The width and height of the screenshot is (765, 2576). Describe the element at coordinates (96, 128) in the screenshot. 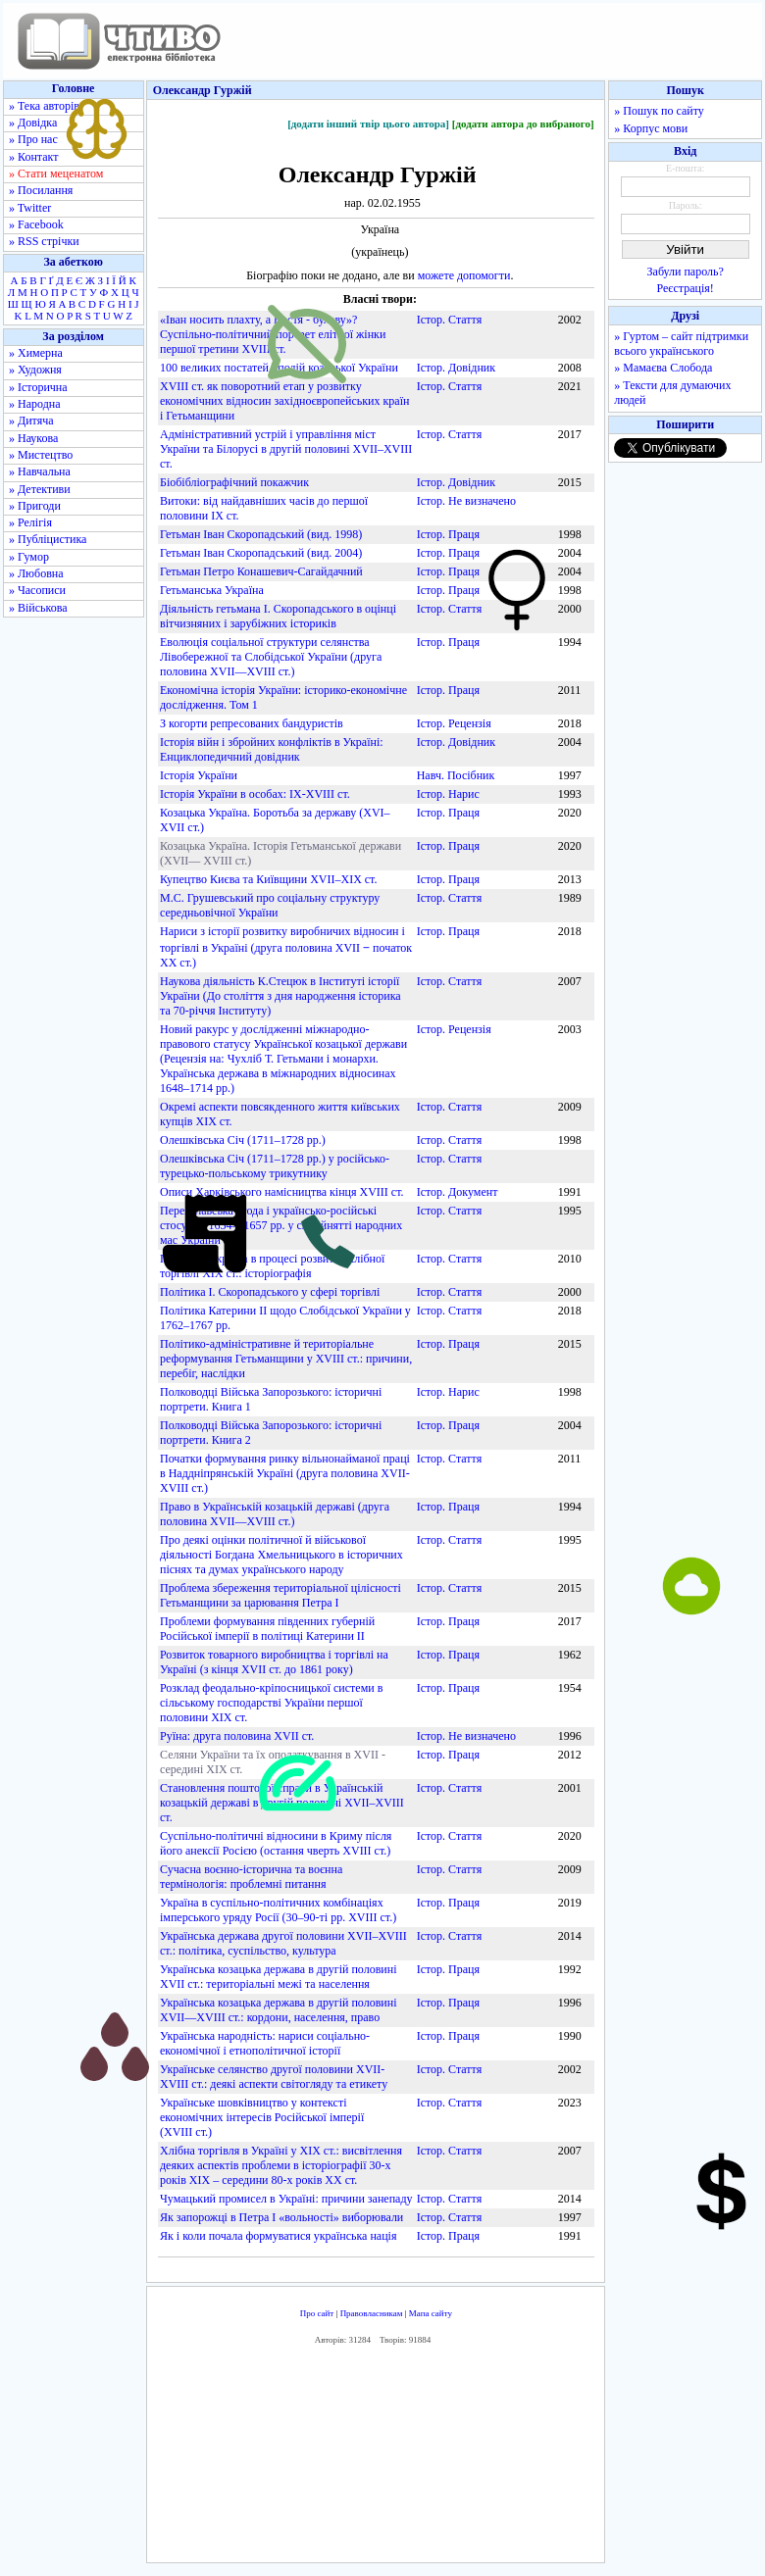

I see `access AI or smart features` at that location.